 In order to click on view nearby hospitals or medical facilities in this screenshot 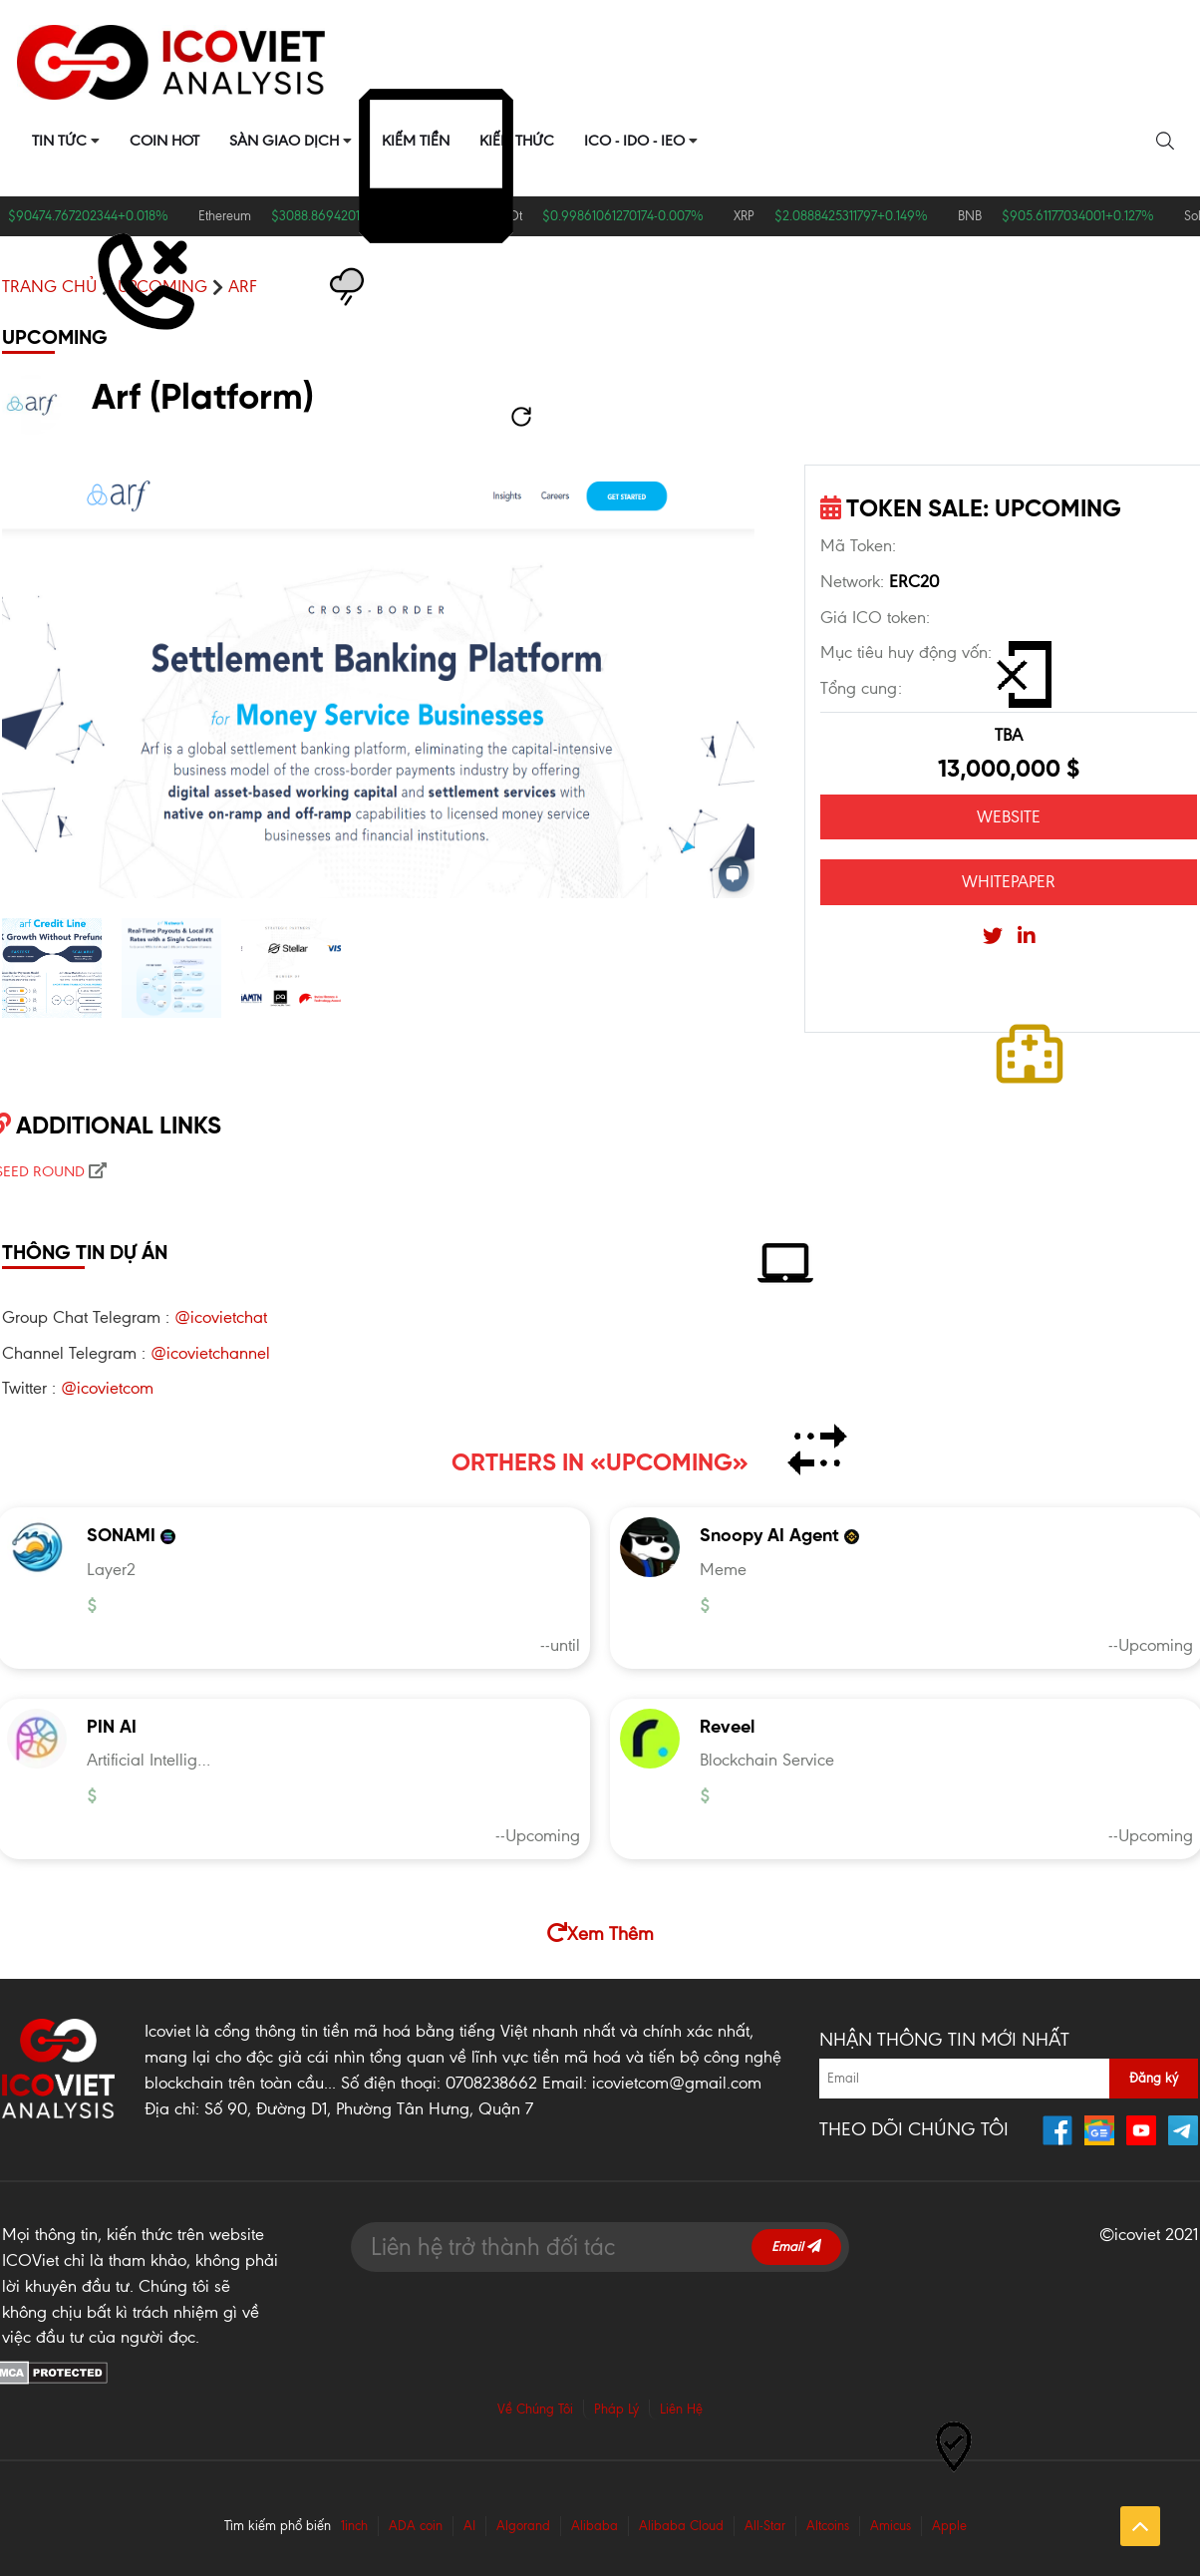, I will do `click(1030, 1054)`.